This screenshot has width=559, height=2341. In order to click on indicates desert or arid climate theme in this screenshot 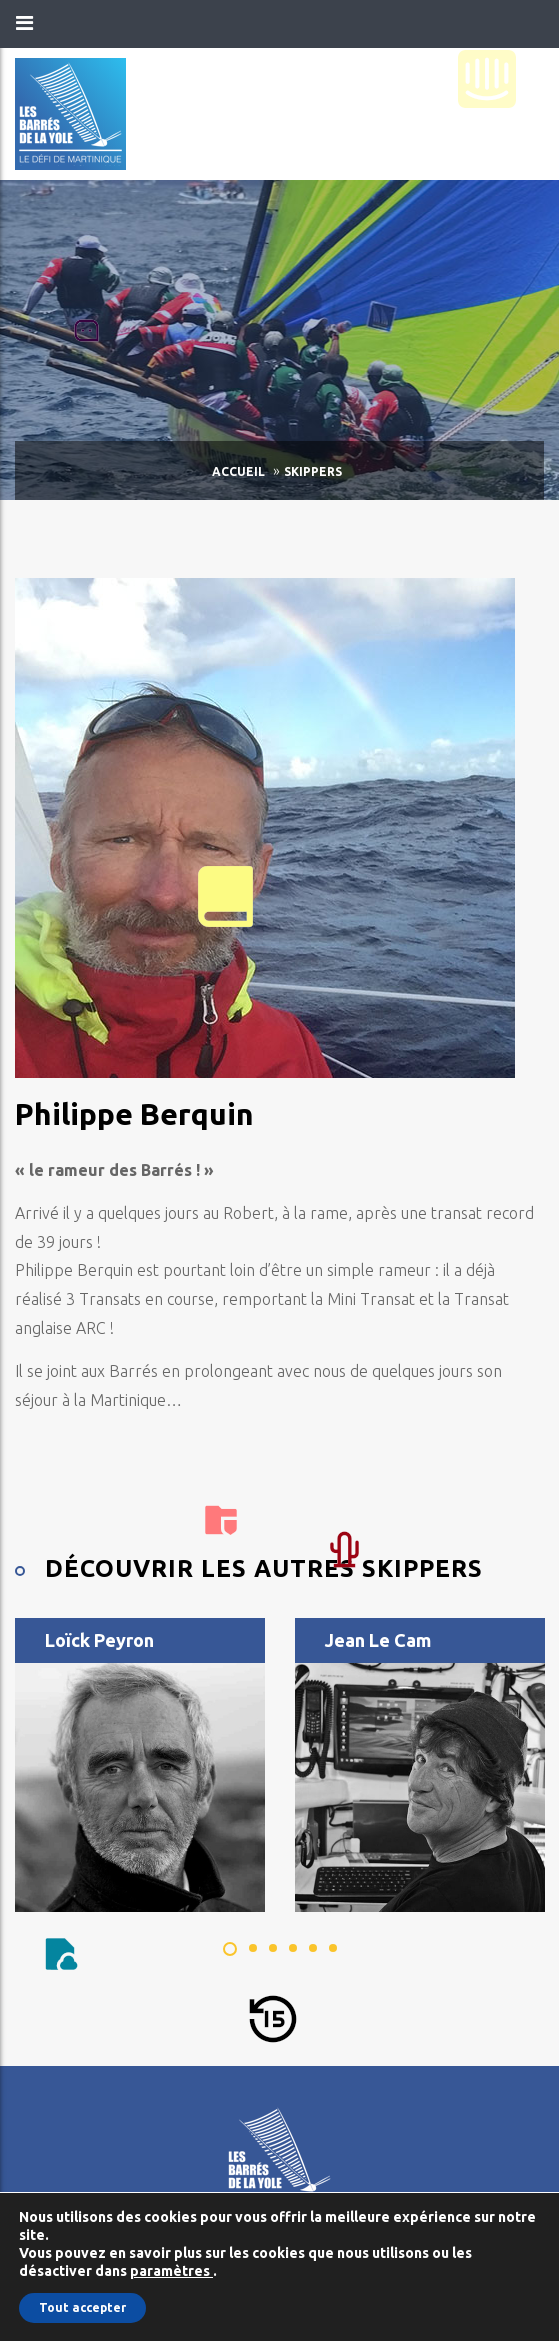, I will do `click(344, 1549)`.